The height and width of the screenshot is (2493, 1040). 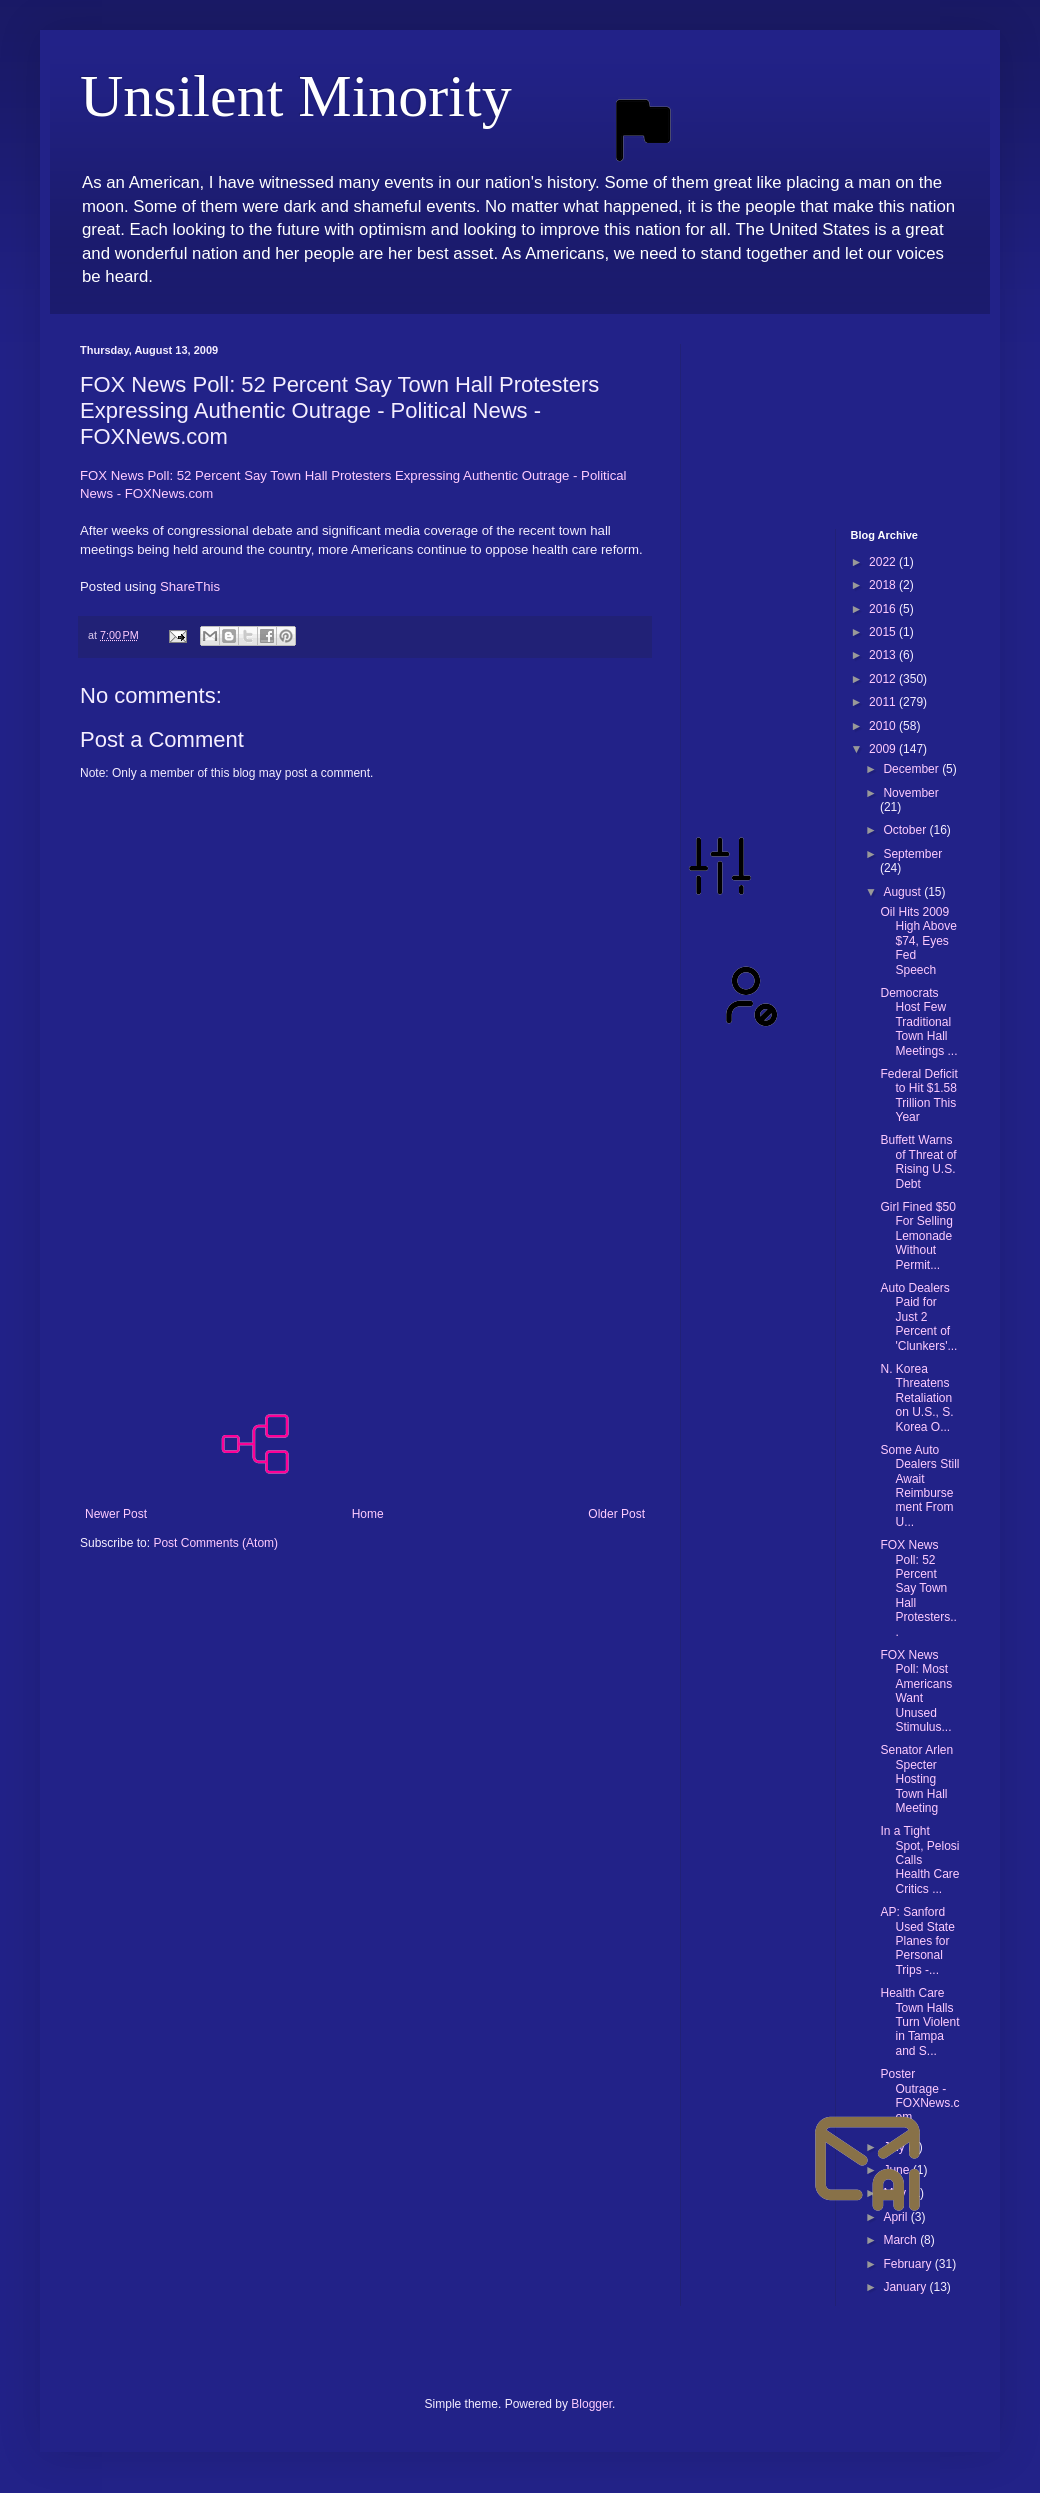 I want to click on flag or mark an item for review, so click(x=641, y=128).